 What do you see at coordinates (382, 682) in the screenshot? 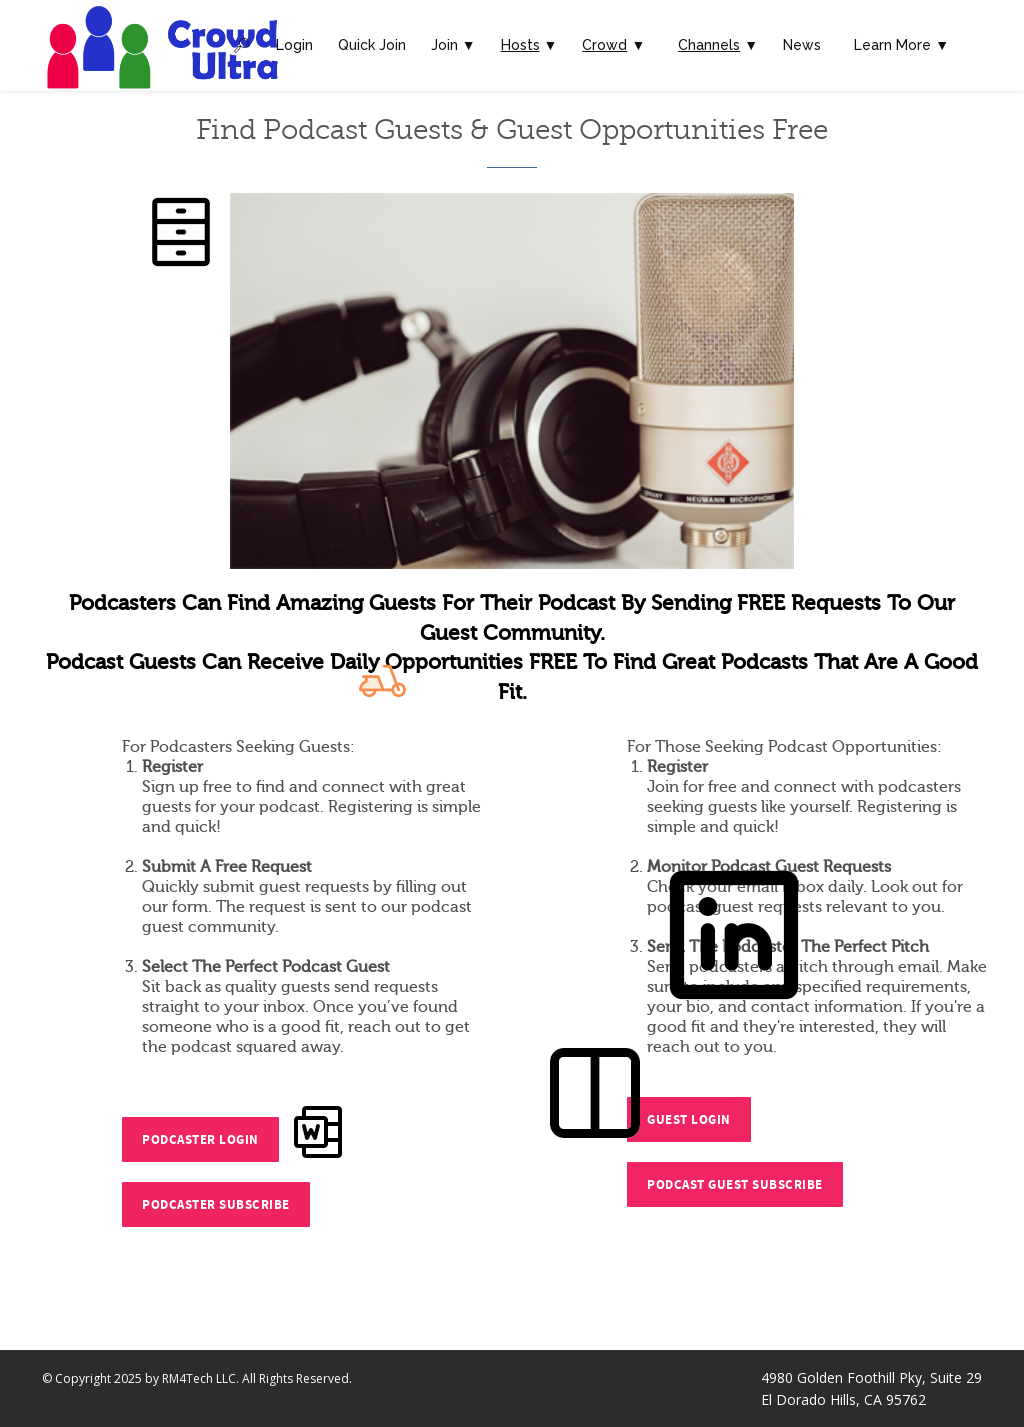
I see `select moped or scooter delivery option` at bounding box center [382, 682].